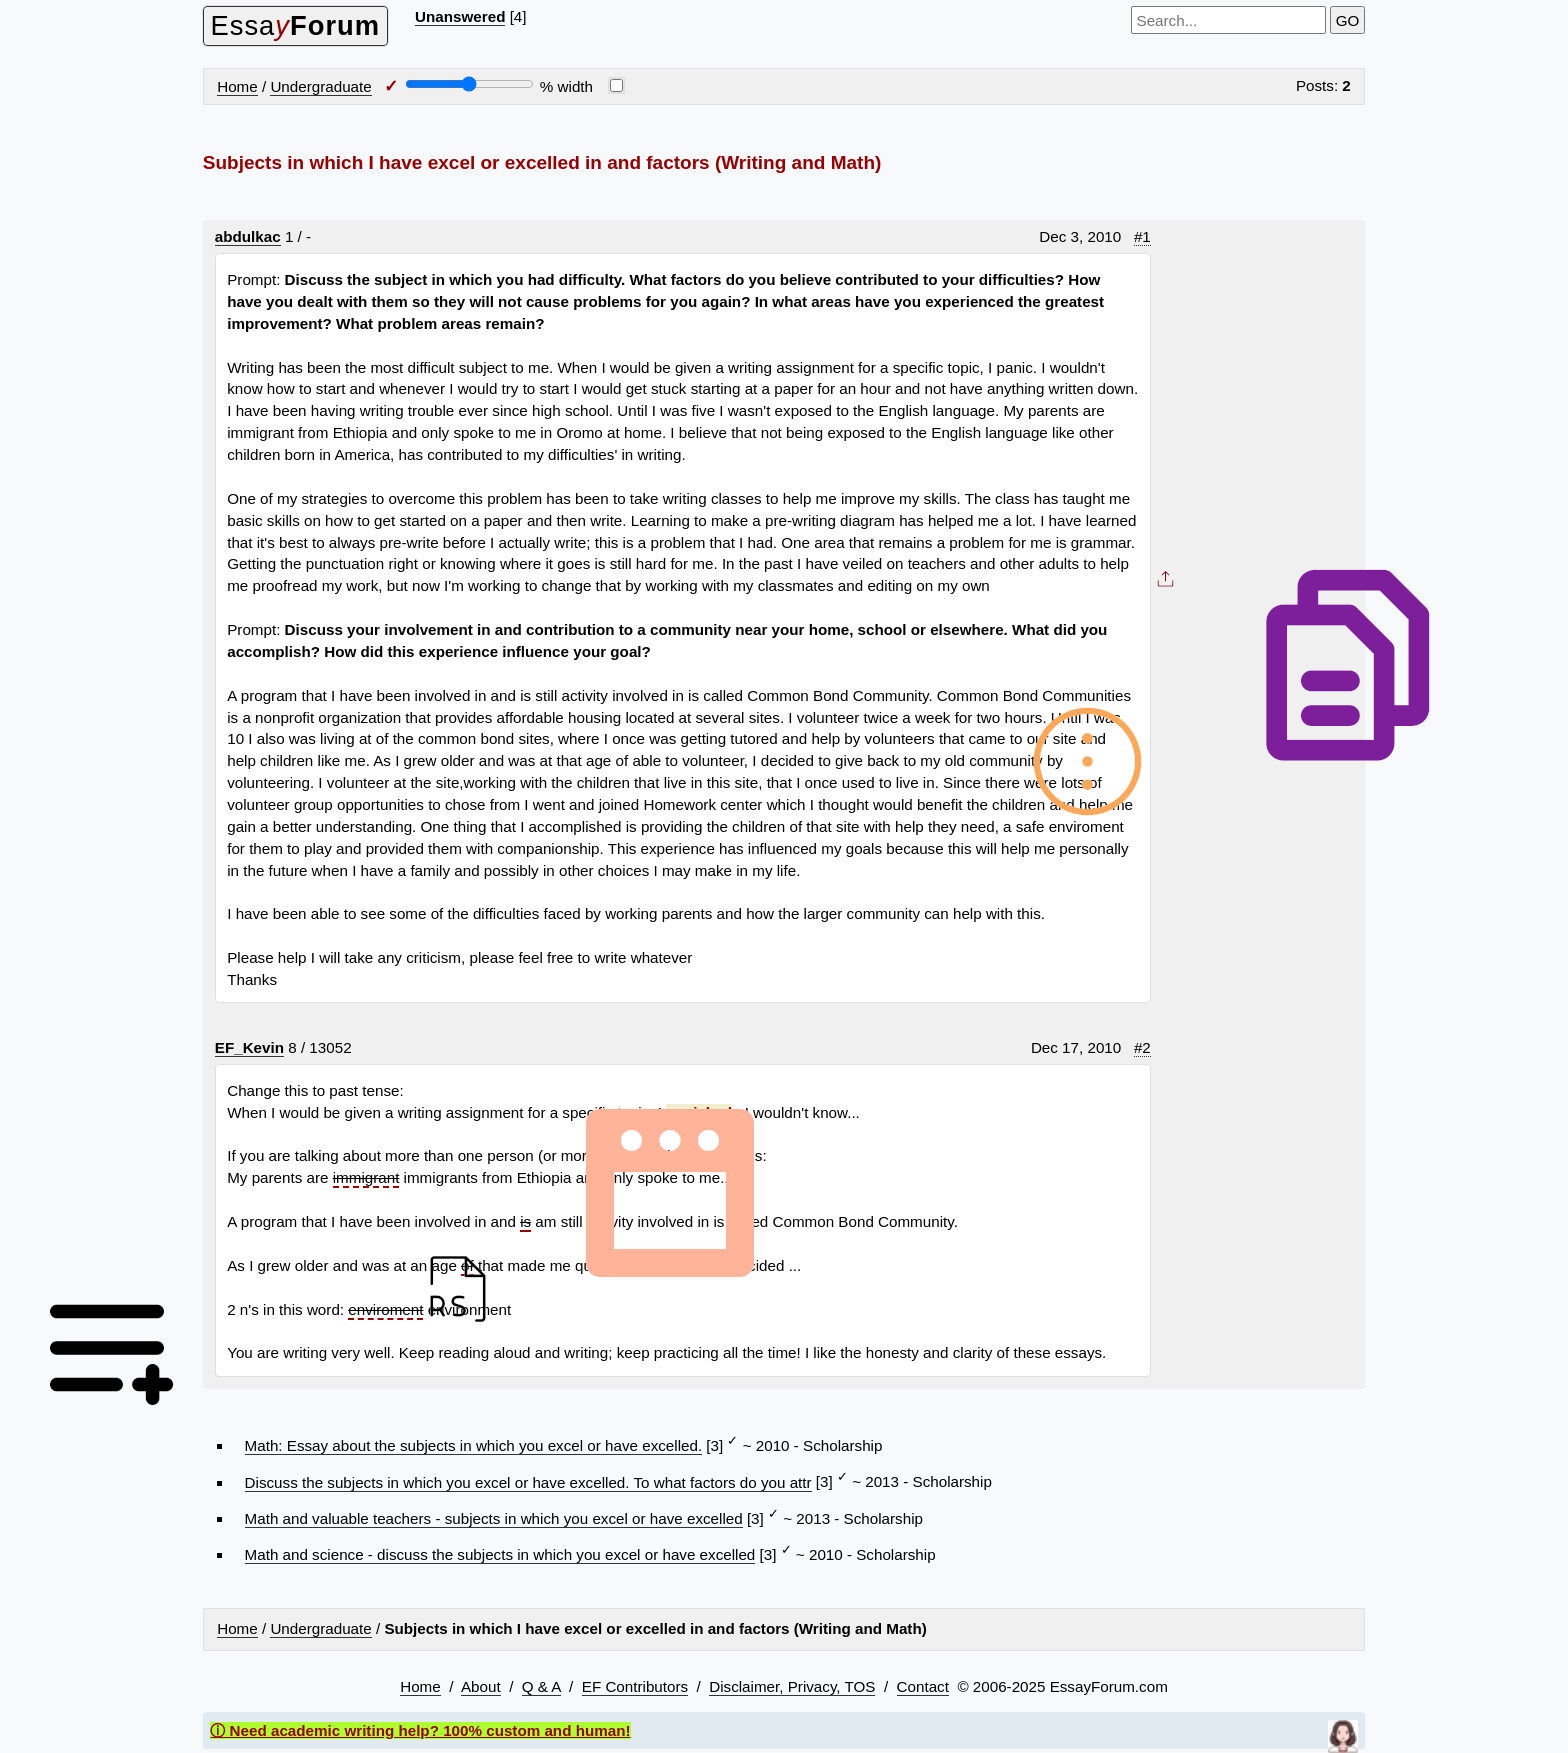 This screenshot has width=1568, height=1753. Describe the element at coordinates (458, 1289) in the screenshot. I see `a Rust source code file` at that location.